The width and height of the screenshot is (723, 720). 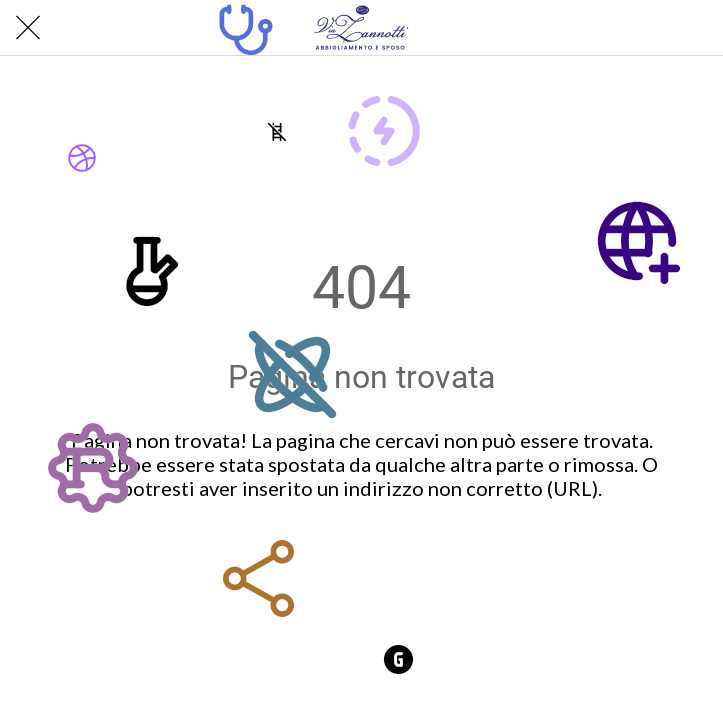 What do you see at coordinates (246, 31) in the screenshot?
I see `access health or medical features` at bounding box center [246, 31].